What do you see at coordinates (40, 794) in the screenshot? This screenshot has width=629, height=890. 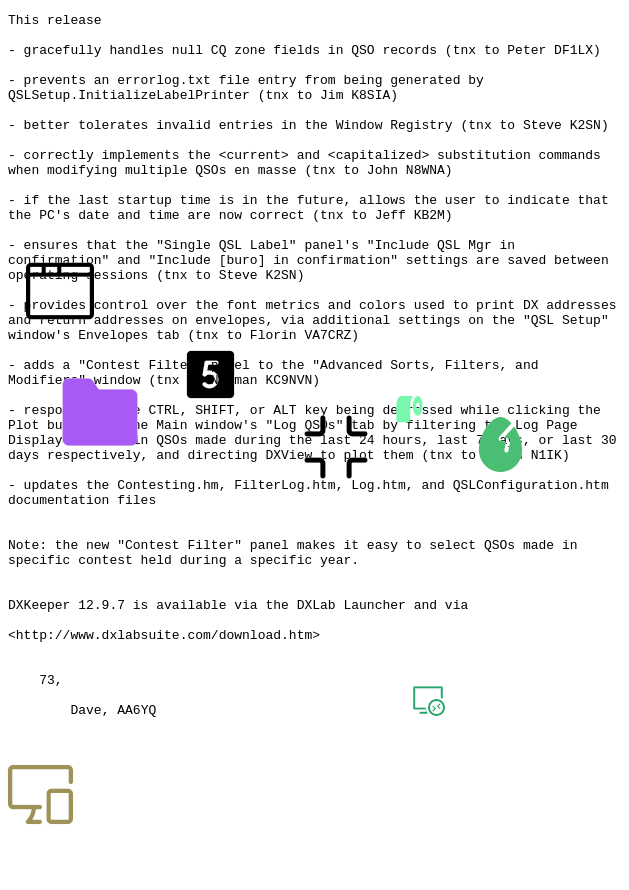 I see `manage connected devices` at bounding box center [40, 794].